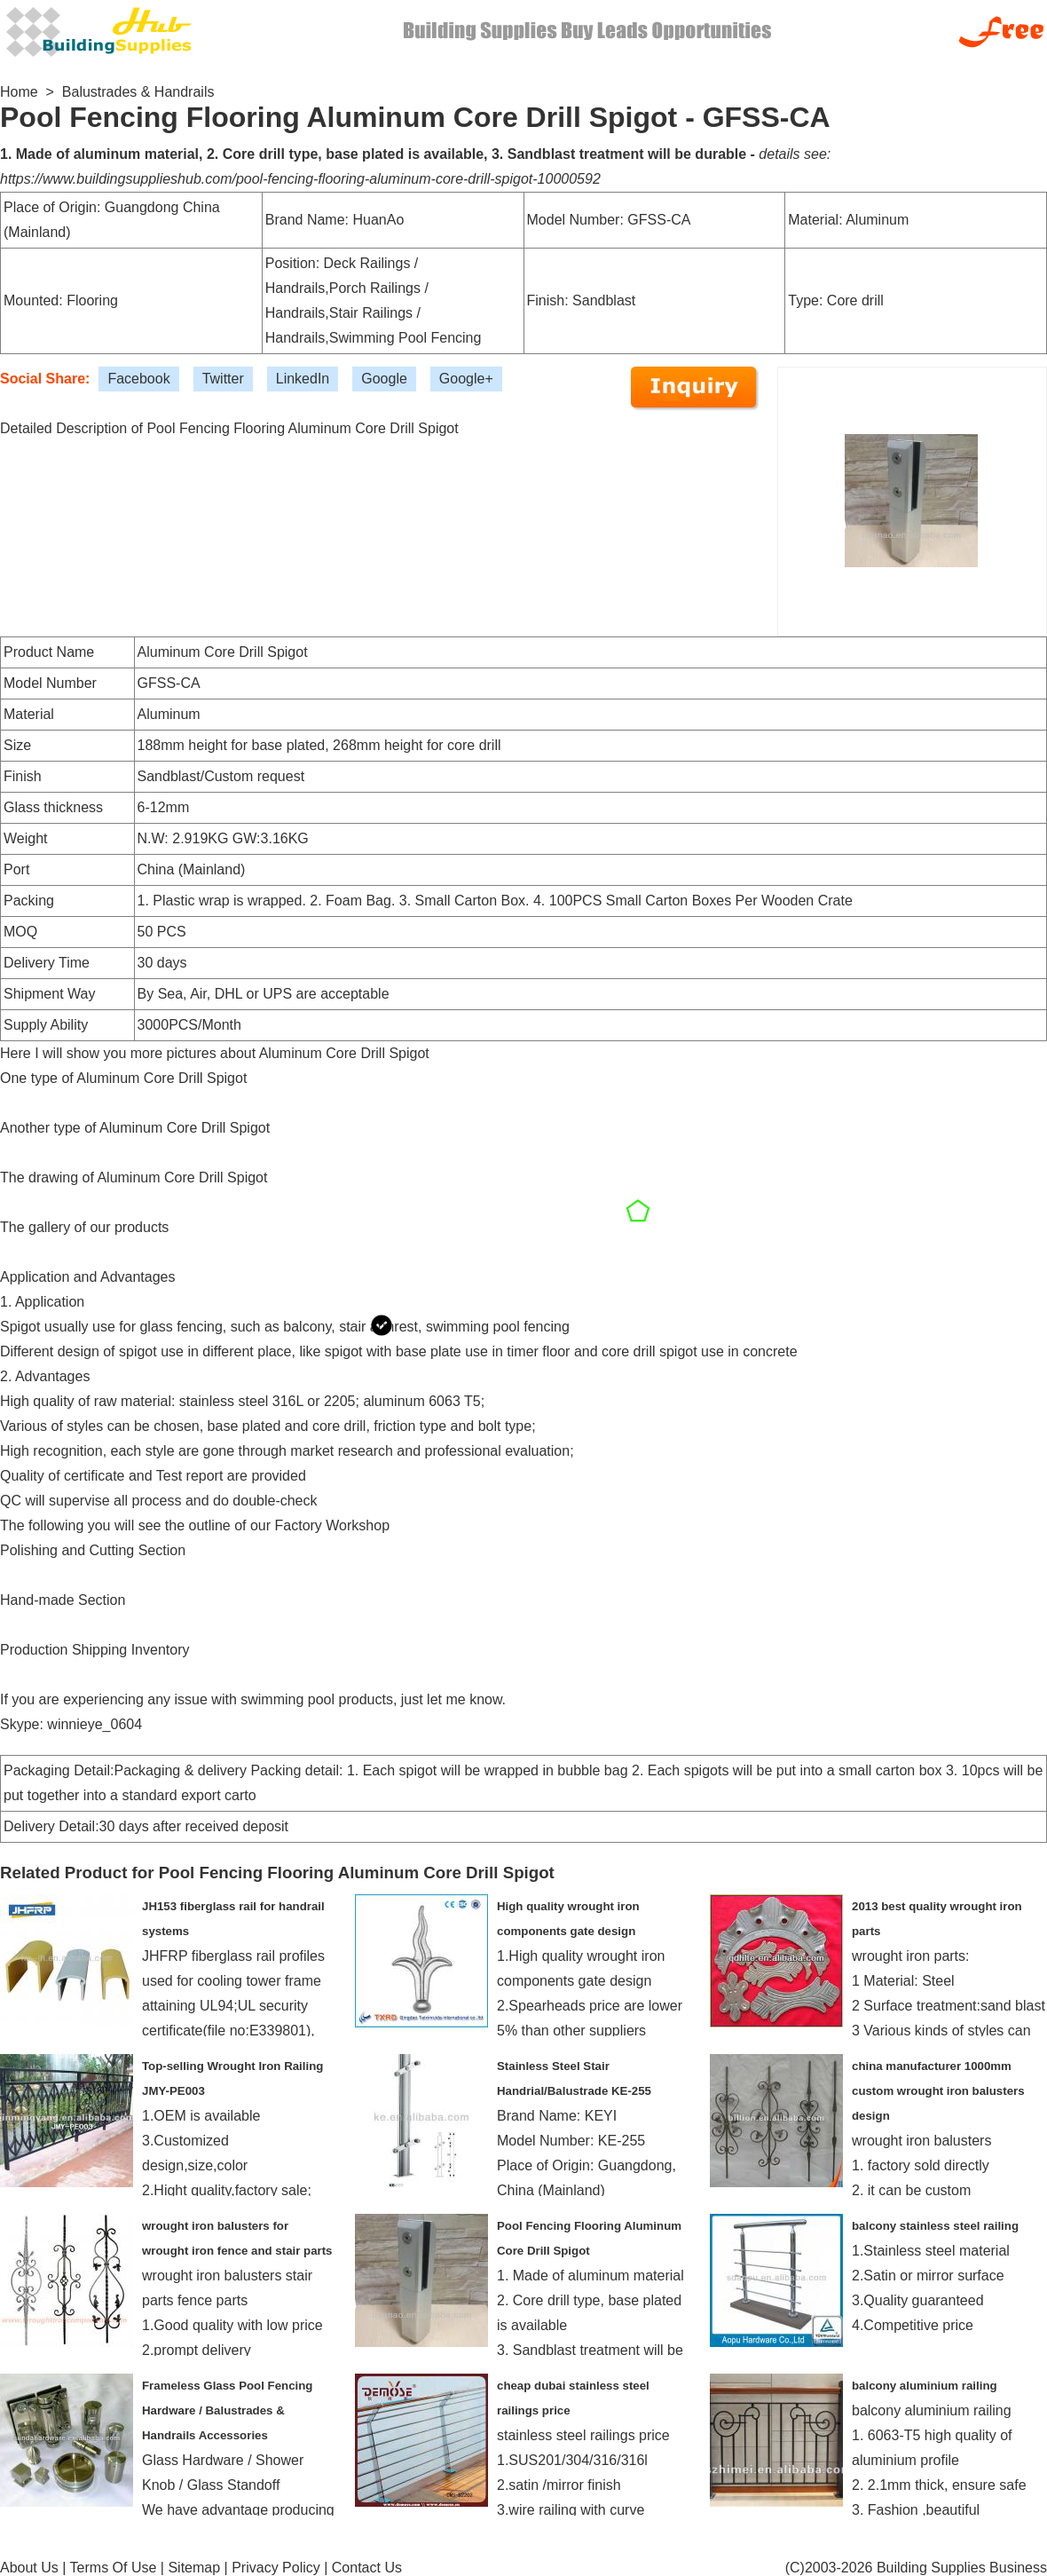 The height and width of the screenshot is (2576, 1047). Describe the element at coordinates (382, 1325) in the screenshot. I see `indicates a completed or successful action` at that location.